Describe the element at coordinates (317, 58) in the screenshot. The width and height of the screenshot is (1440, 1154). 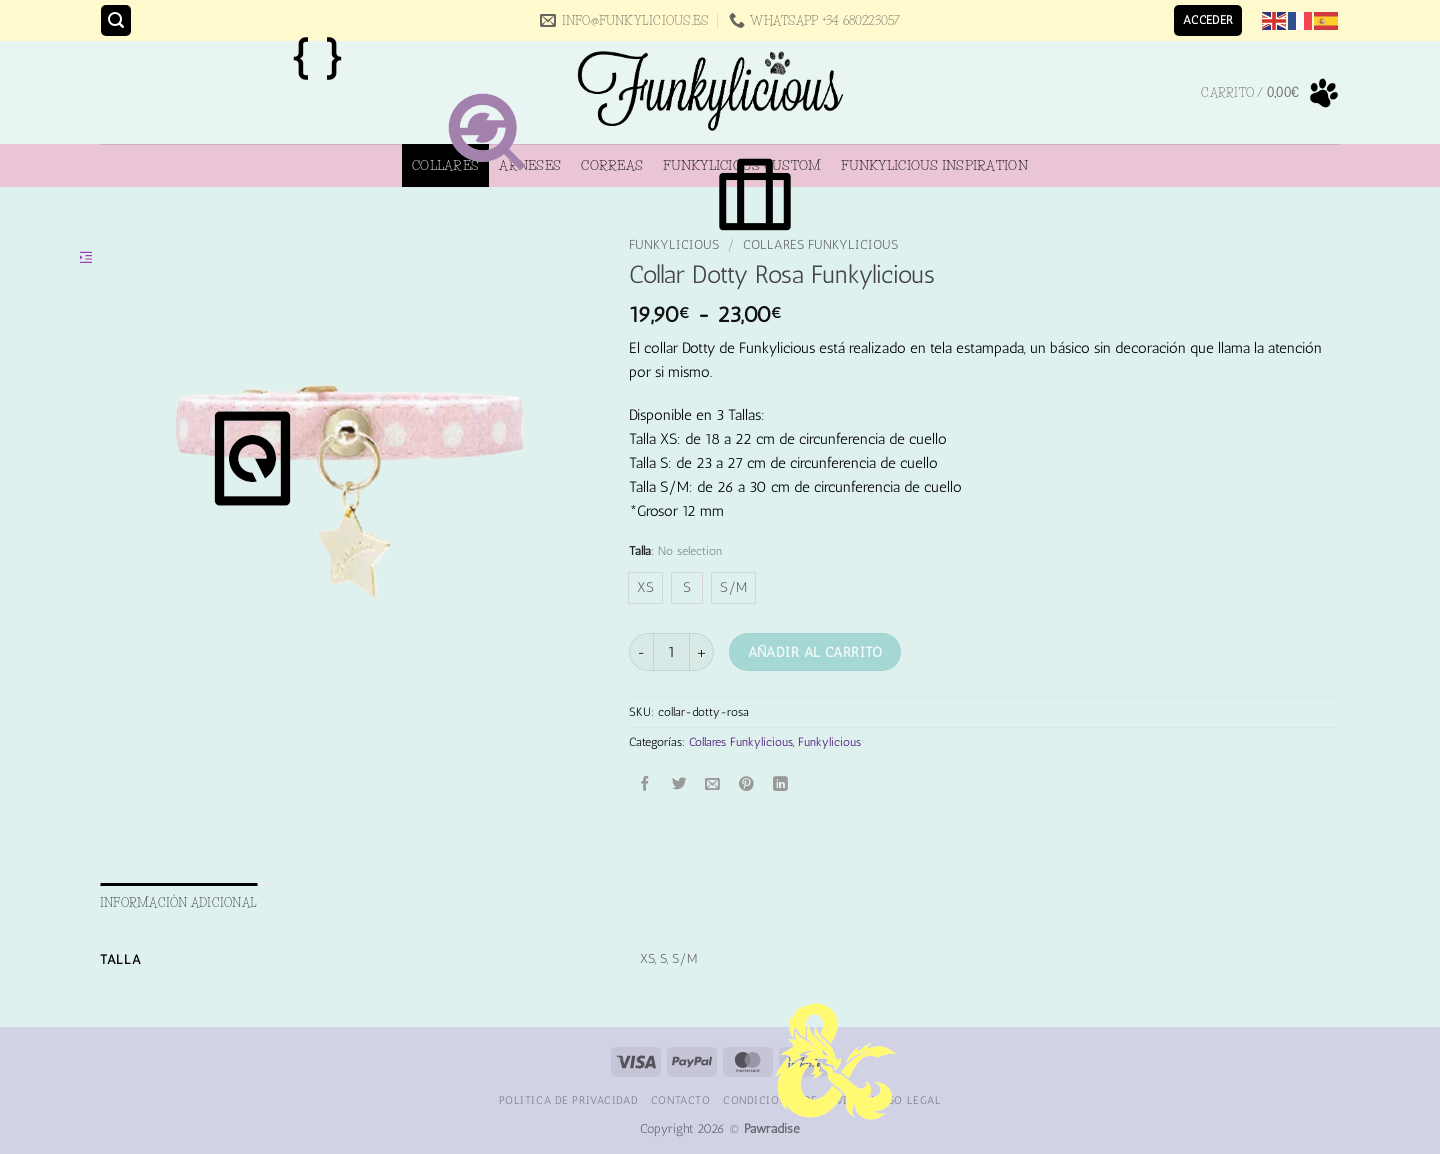
I see `access code editor or development tools` at that location.